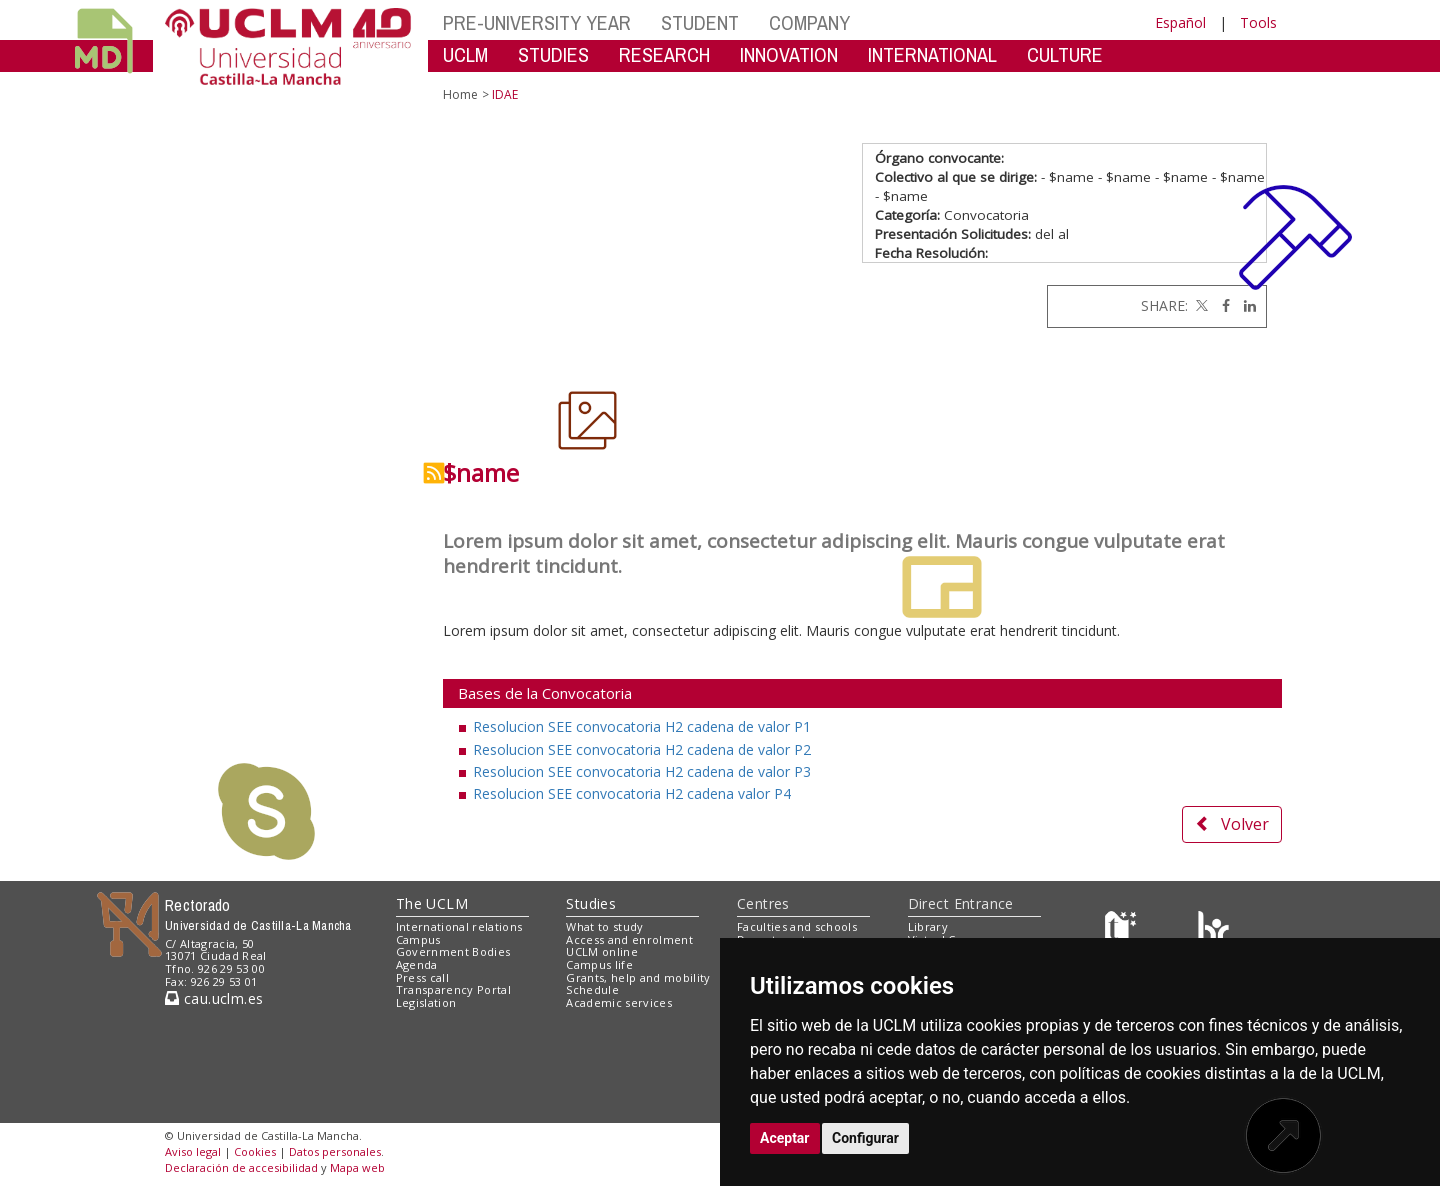 Image resolution: width=1440 pixels, height=1186 pixels. I want to click on access tools or settings, so click(1289, 239).